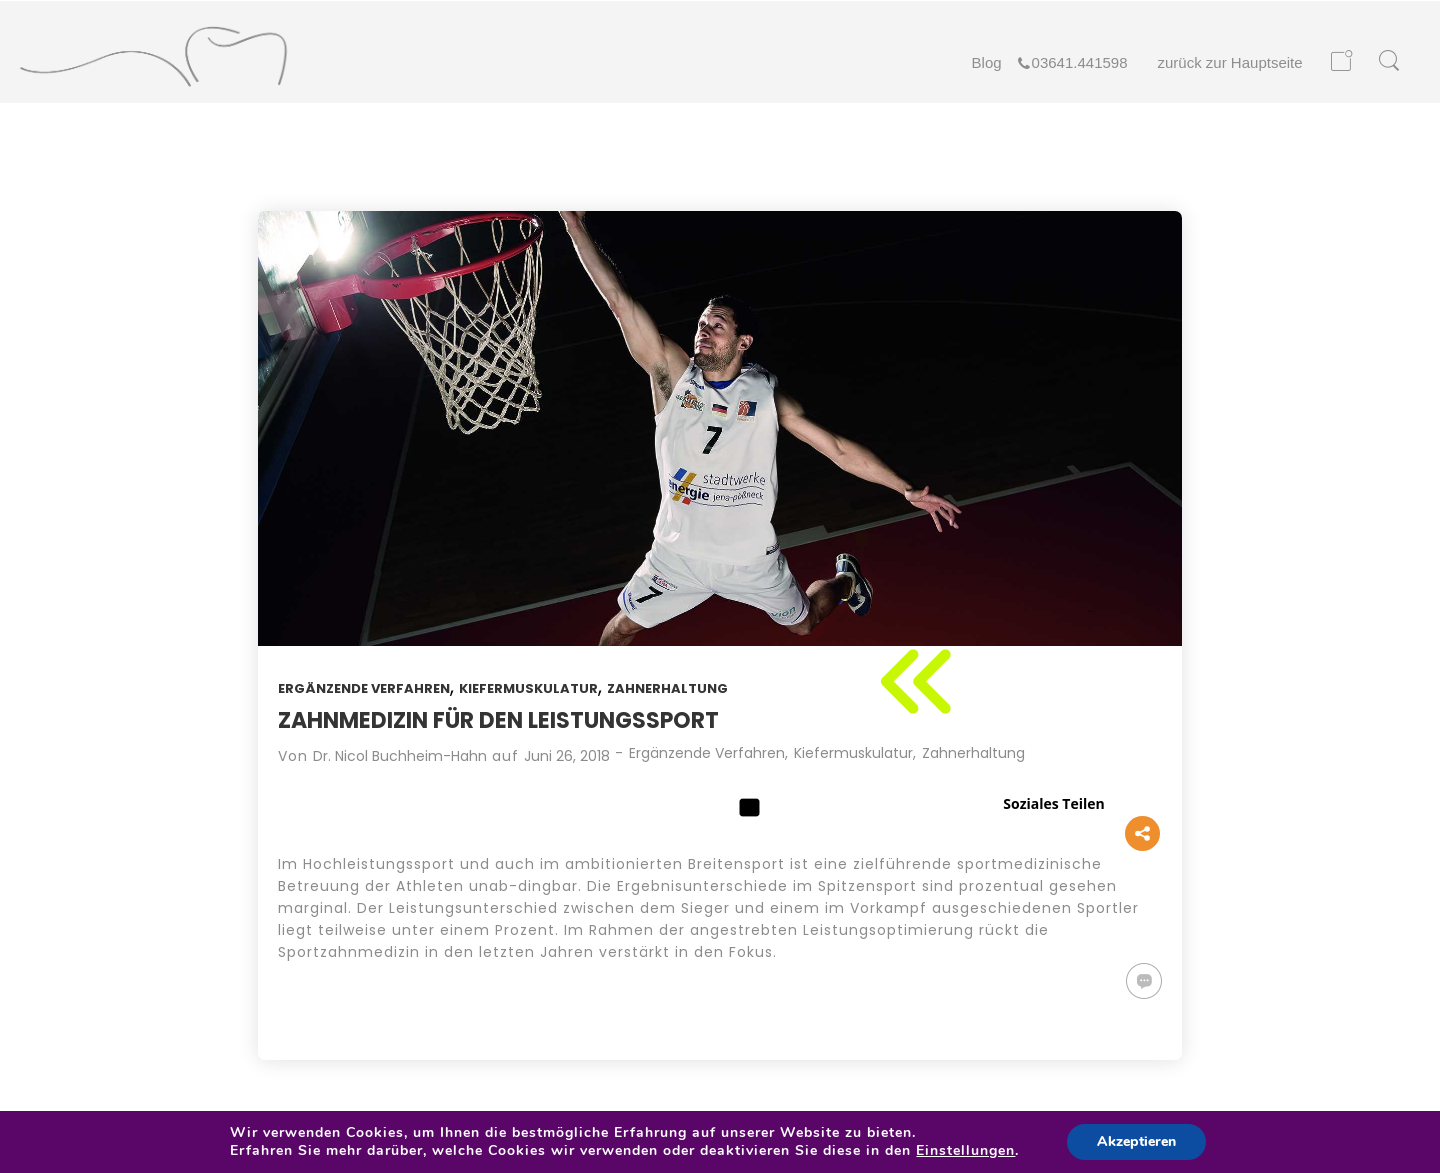 This screenshot has height=1173, width=1440. Describe the element at coordinates (749, 807) in the screenshot. I see `crop image to 5:4 aspect ratio` at that location.